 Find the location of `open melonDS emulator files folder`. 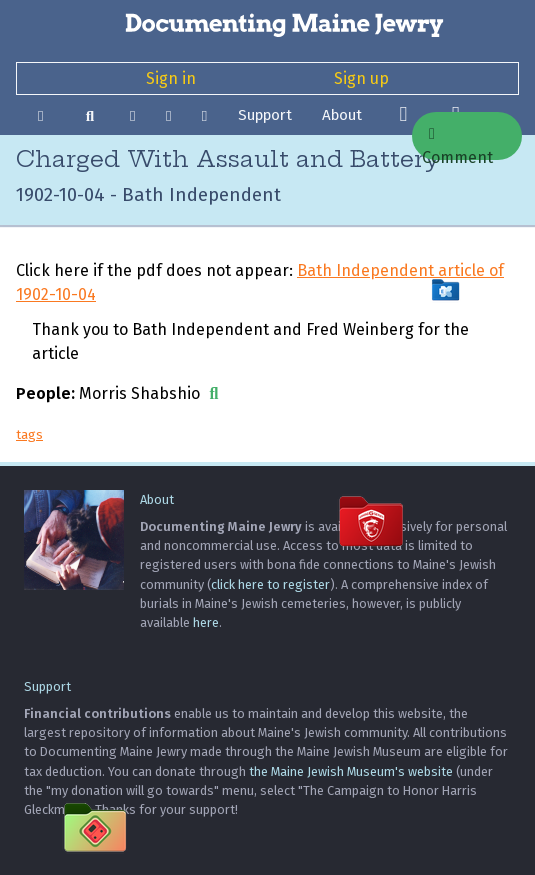

open melonDS emulator files folder is located at coordinates (95, 829).